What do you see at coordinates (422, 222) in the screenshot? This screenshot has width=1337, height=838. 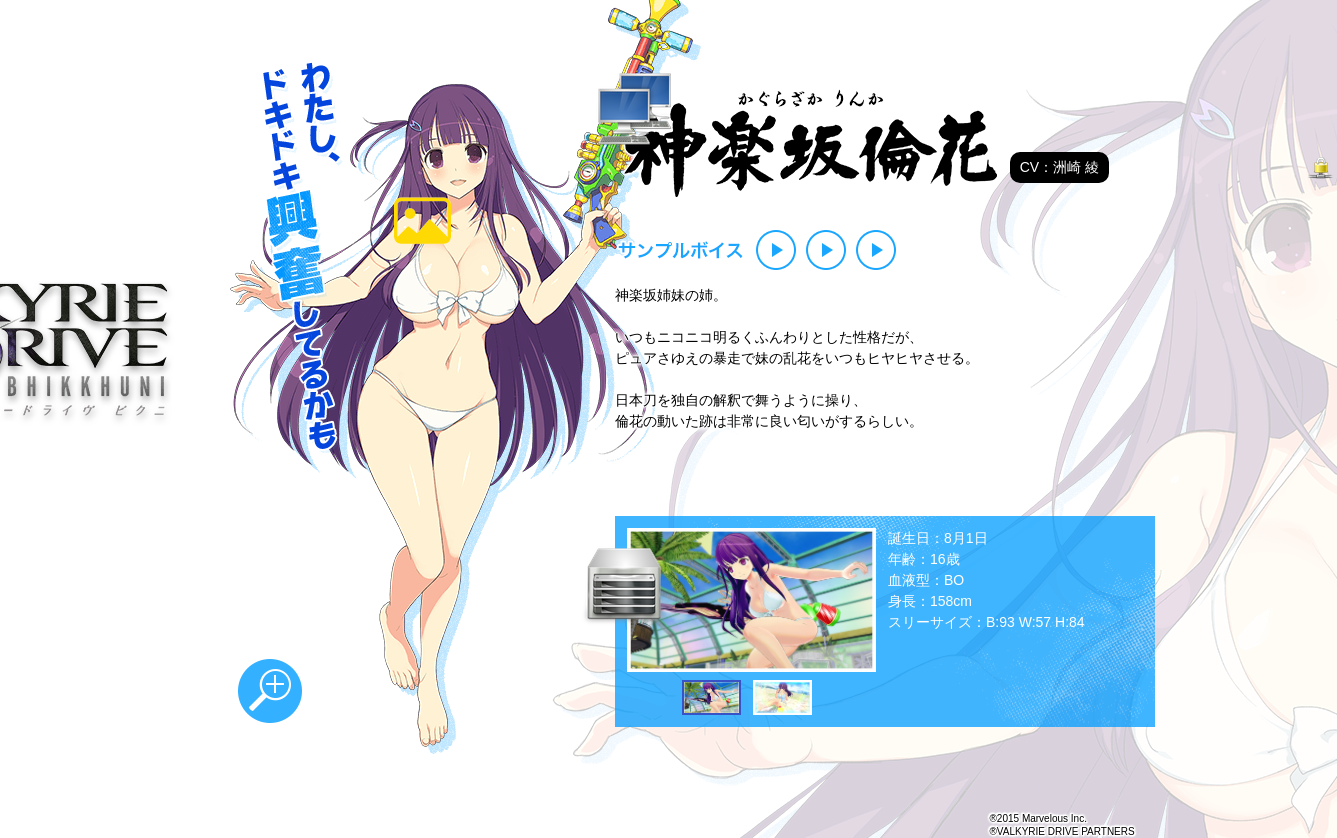 I see `preview image or photo settings` at bounding box center [422, 222].